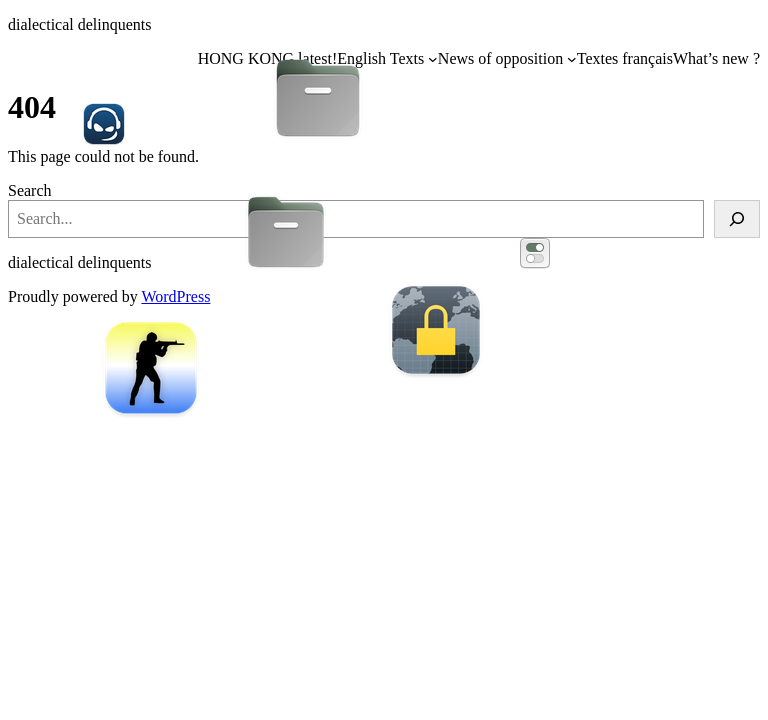  Describe the element at coordinates (318, 98) in the screenshot. I see `open file manager application` at that location.